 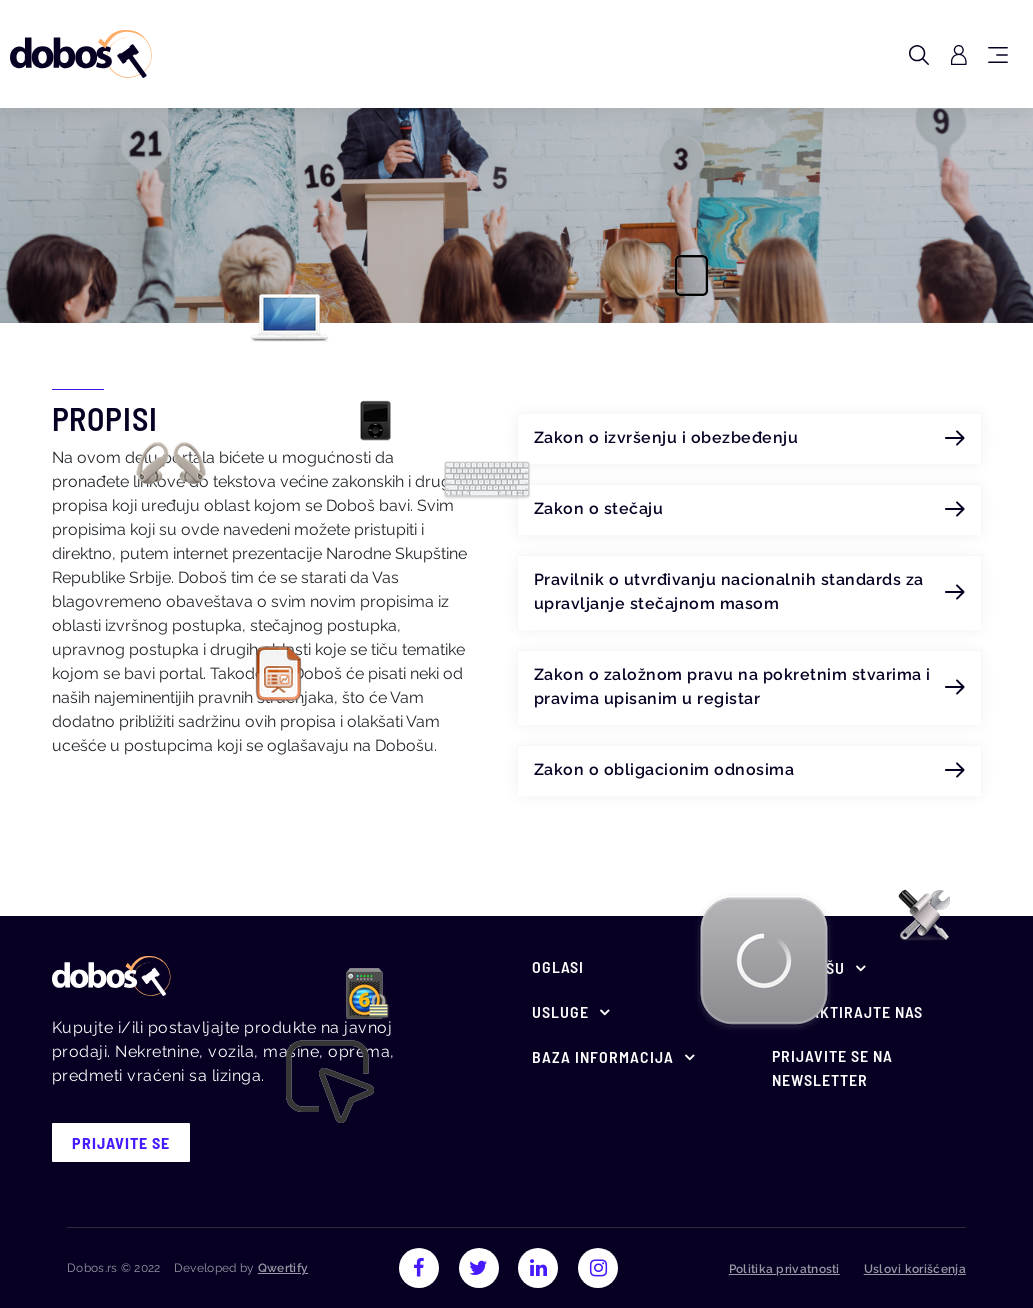 What do you see at coordinates (487, 479) in the screenshot?
I see `connect a bluetooth keyboard` at bounding box center [487, 479].